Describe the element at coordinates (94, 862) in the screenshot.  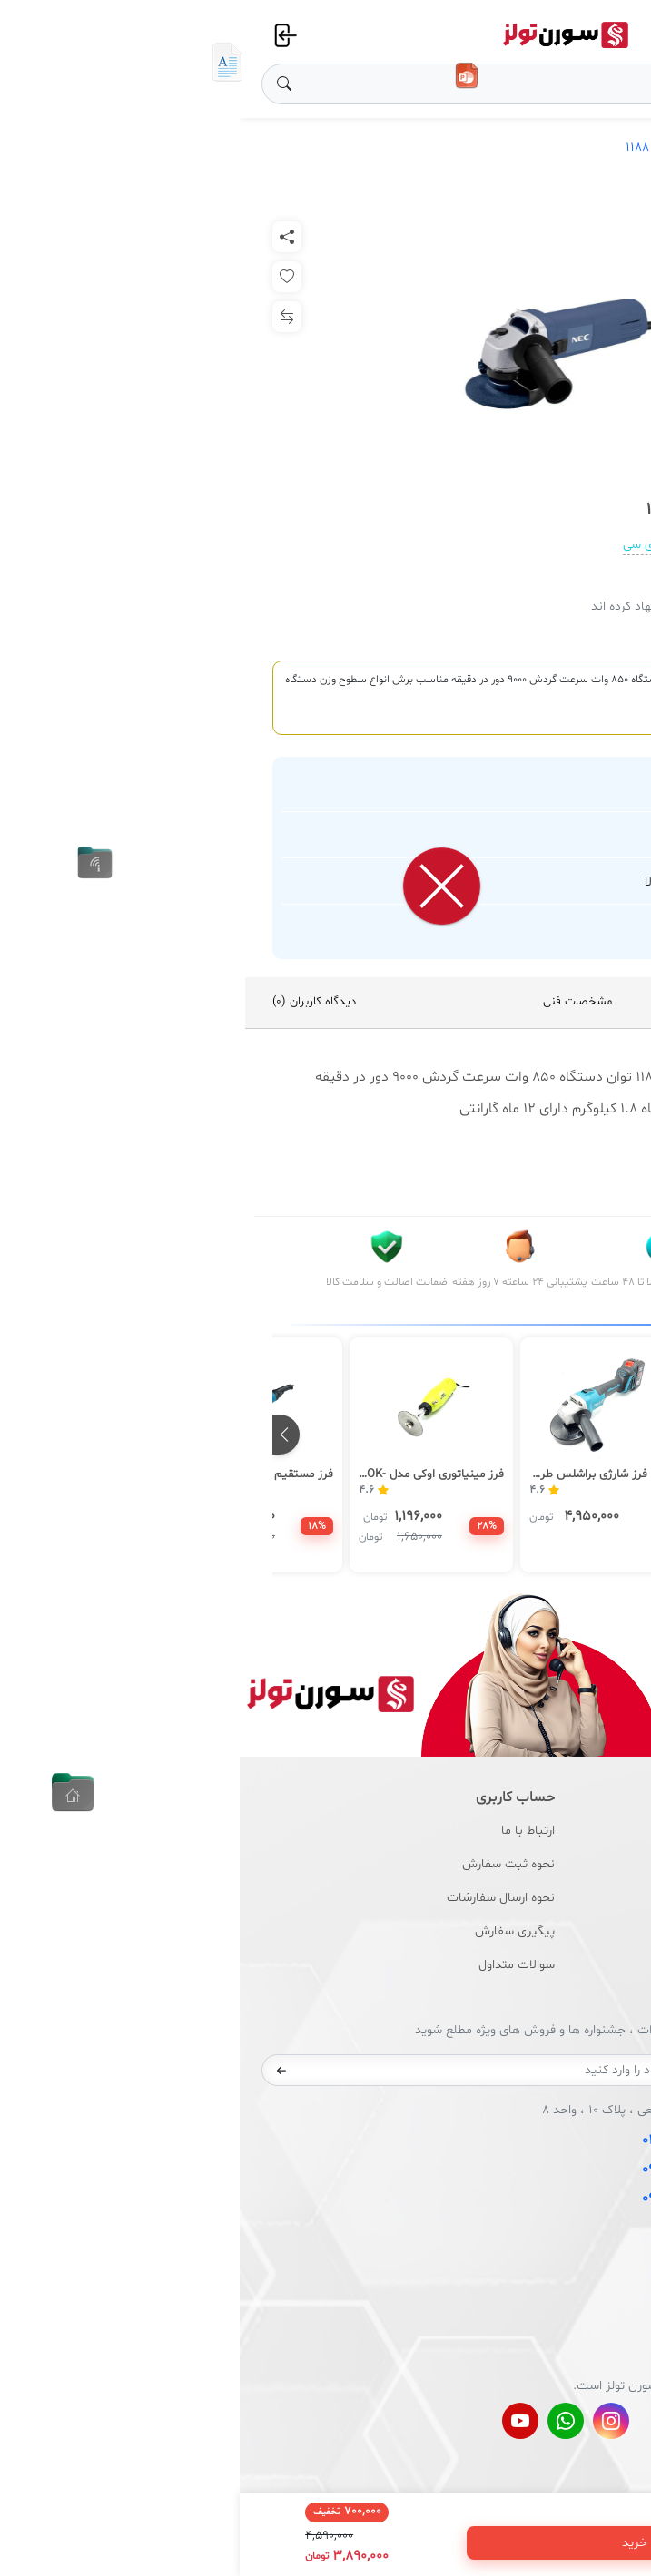
I see `open insync cloud sync folder` at that location.